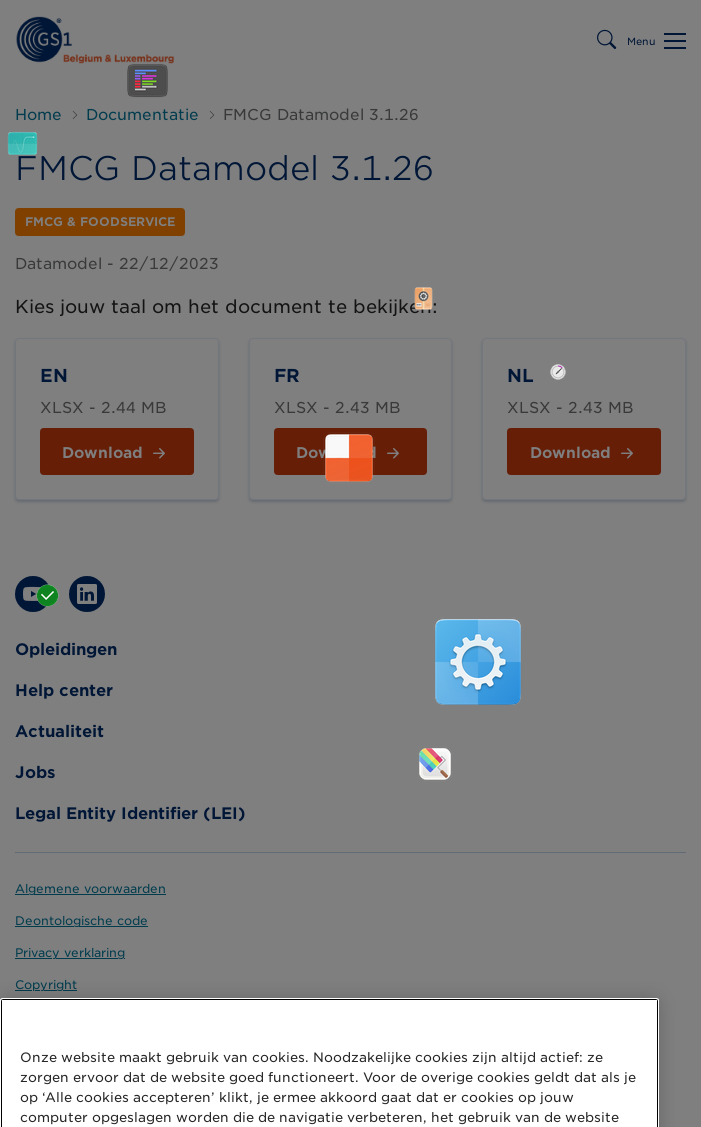  What do you see at coordinates (558, 372) in the screenshot?
I see `open sysprof system profiler application` at bounding box center [558, 372].